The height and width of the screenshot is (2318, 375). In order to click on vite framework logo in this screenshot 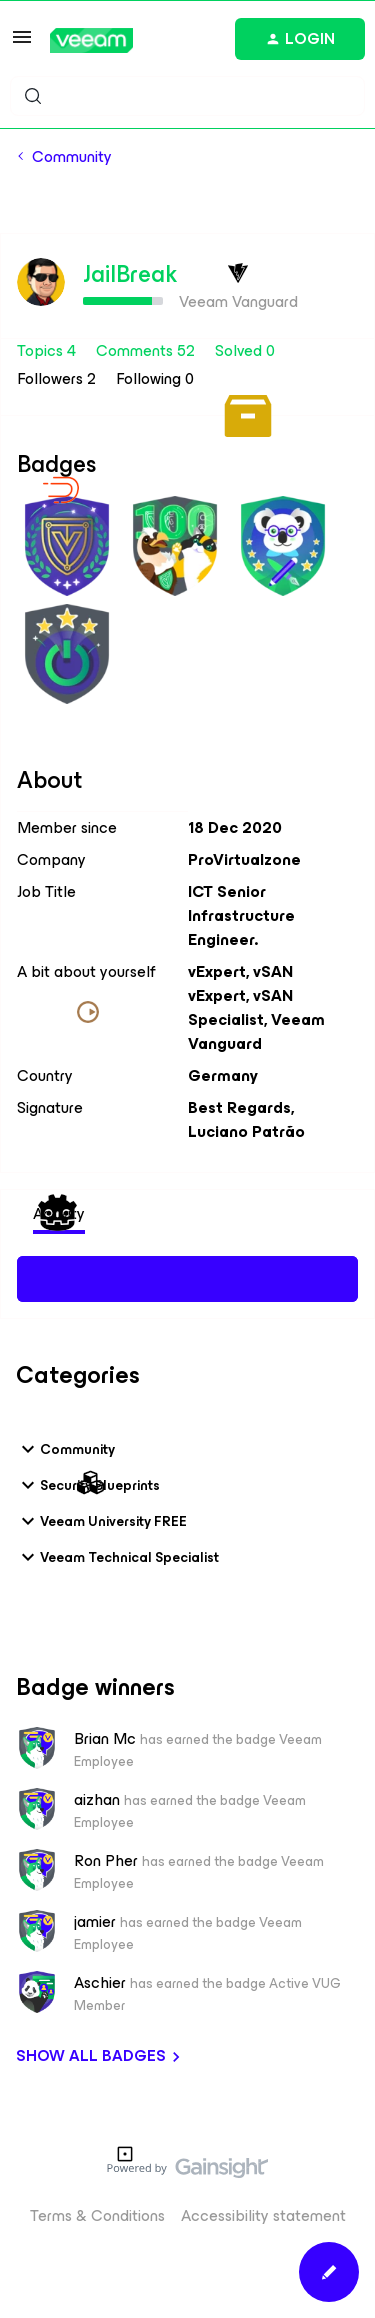, I will do `click(238, 273)`.